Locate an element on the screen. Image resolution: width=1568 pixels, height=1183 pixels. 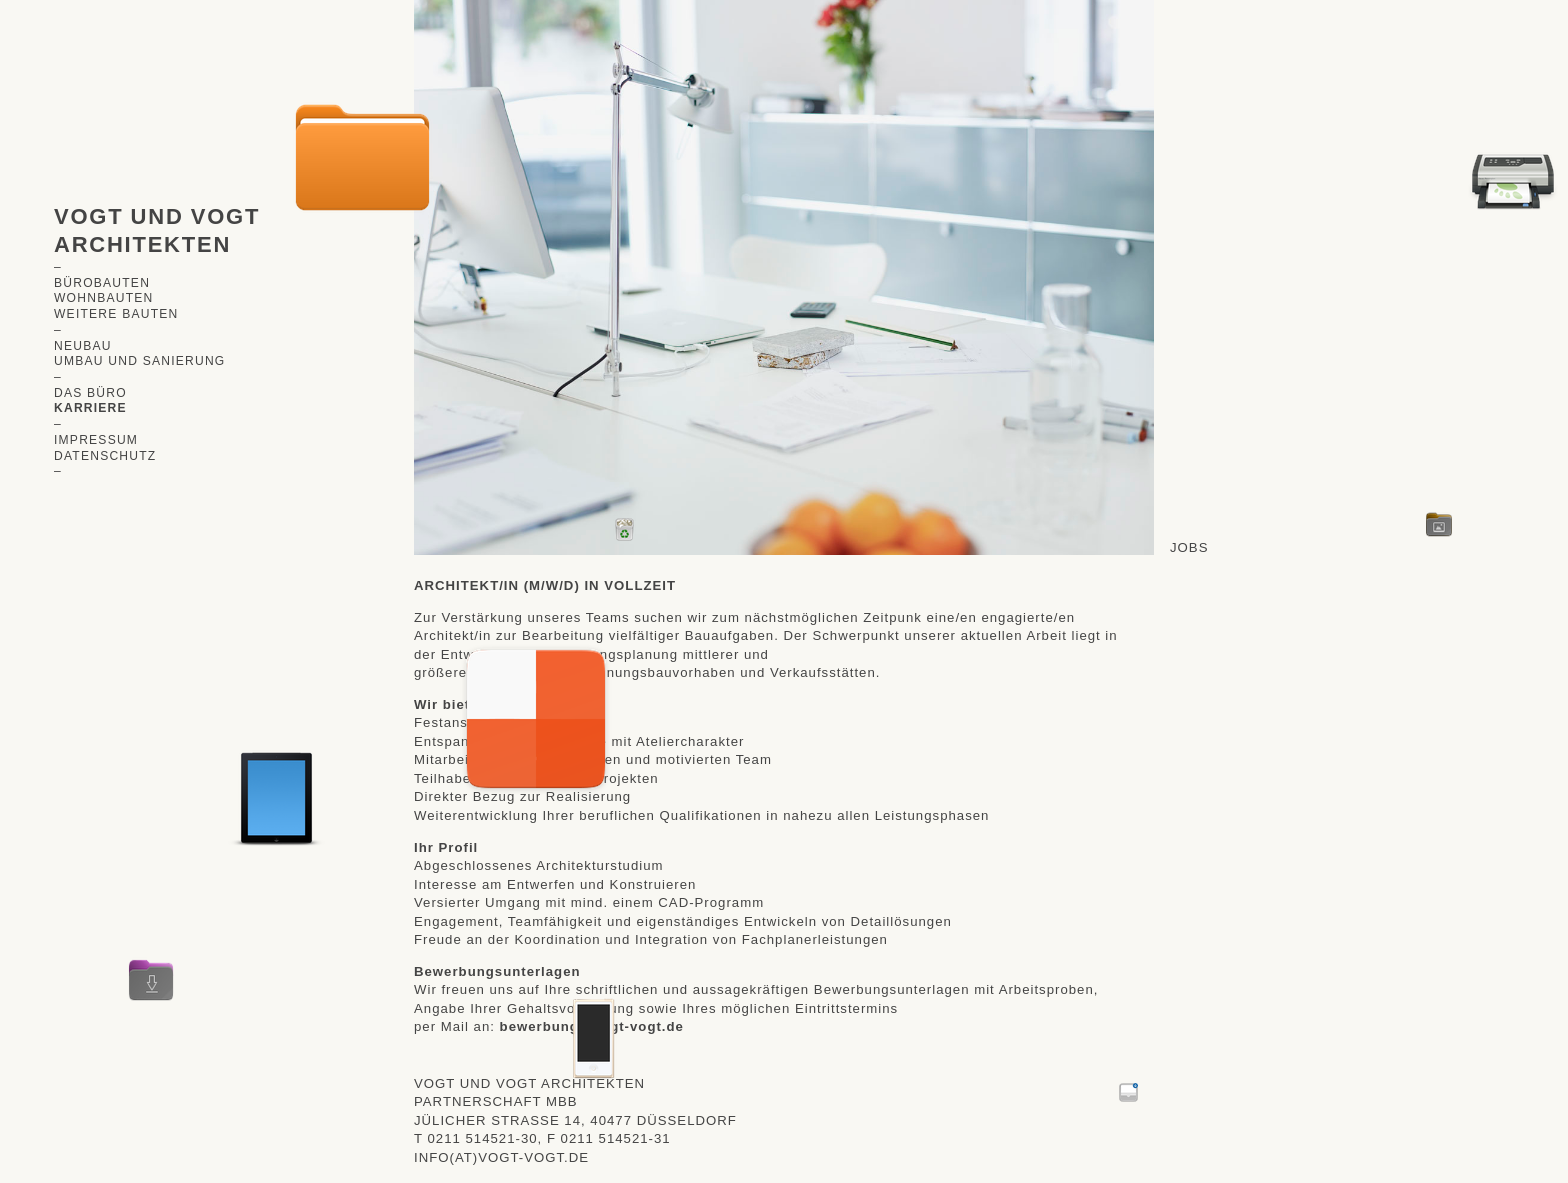
print the current document is located at coordinates (1513, 180).